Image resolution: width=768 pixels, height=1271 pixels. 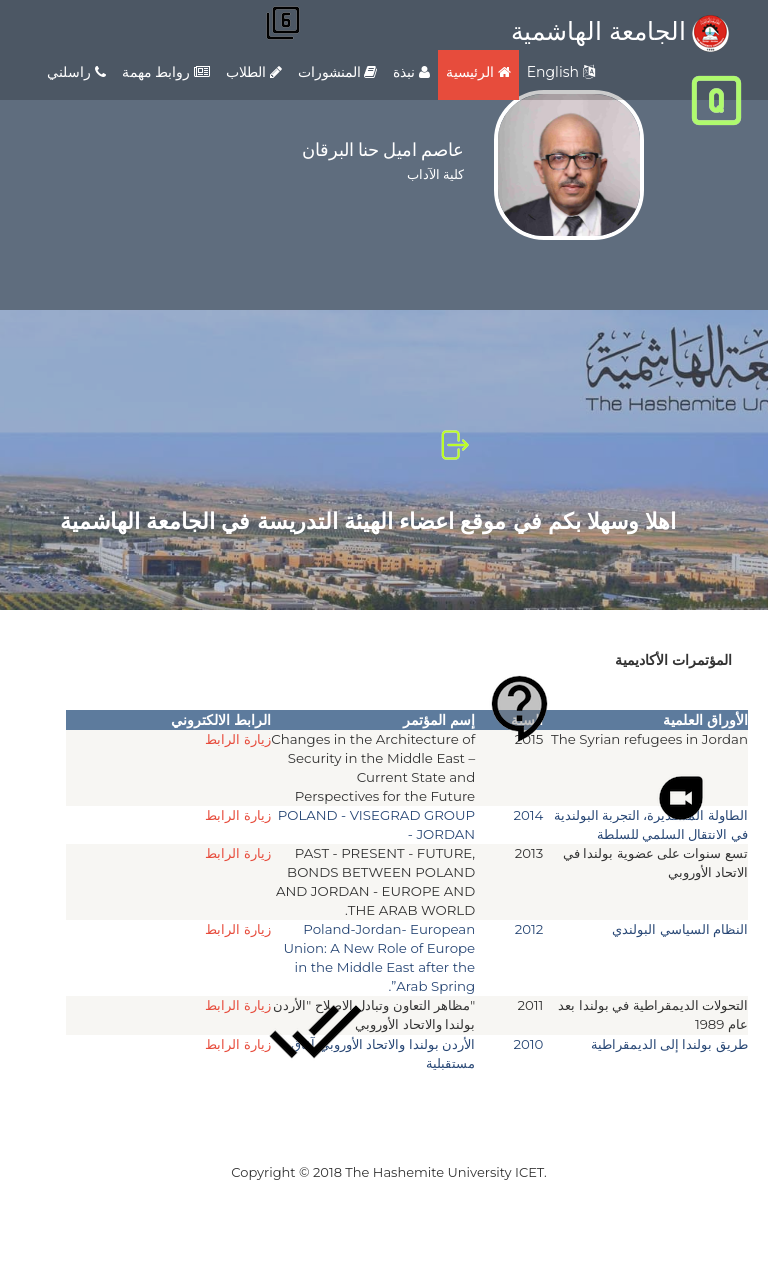 I want to click on all items marked as complete, so click(x=315, y=1030).